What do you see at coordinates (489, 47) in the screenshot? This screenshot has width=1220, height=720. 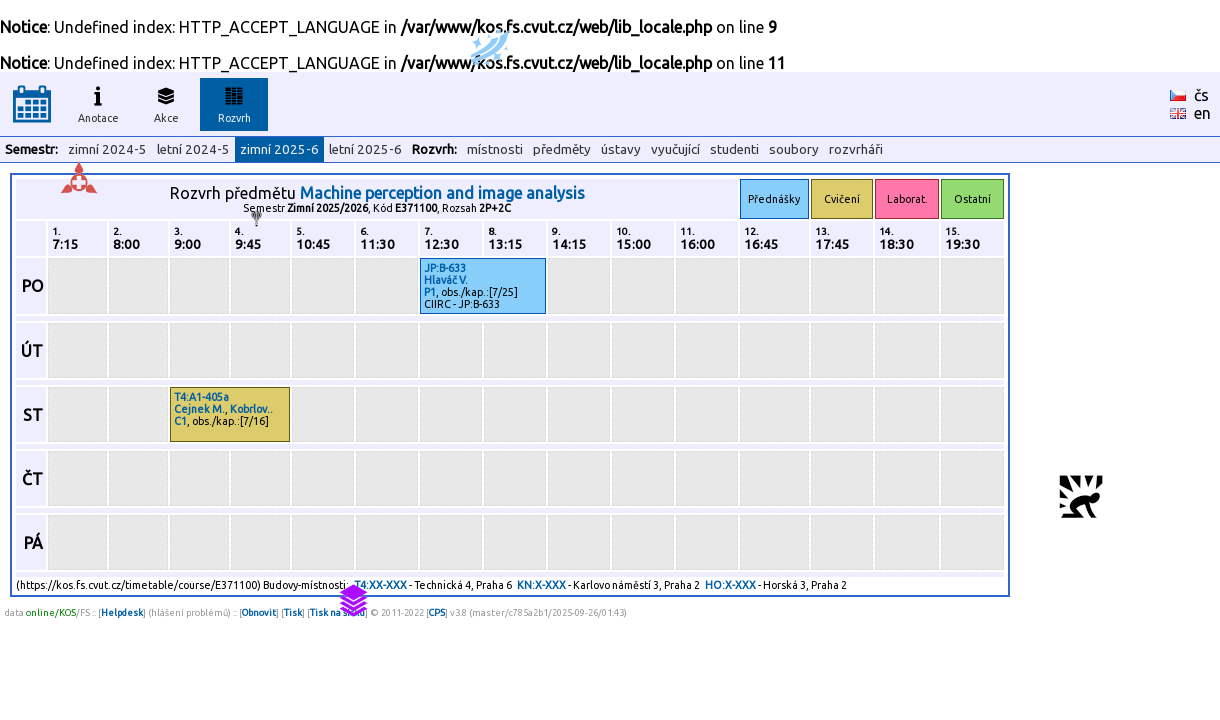 I see `equip or select a magical sword weapon` at bounding box center [489, 47].